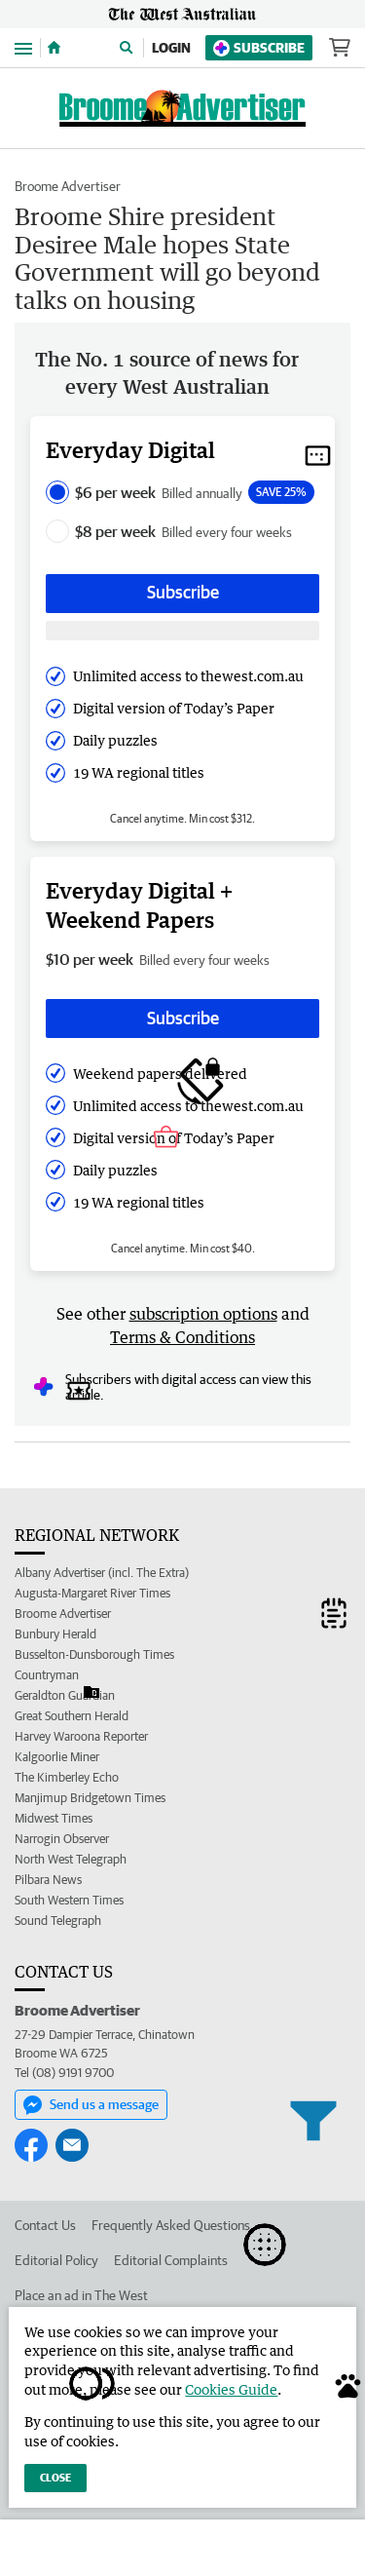 The width and height of the screenshot is (365, 2576). Describe the element at coordinates (347, 2385) in the screenshot. I see `access pet-related features or settings` at that location.